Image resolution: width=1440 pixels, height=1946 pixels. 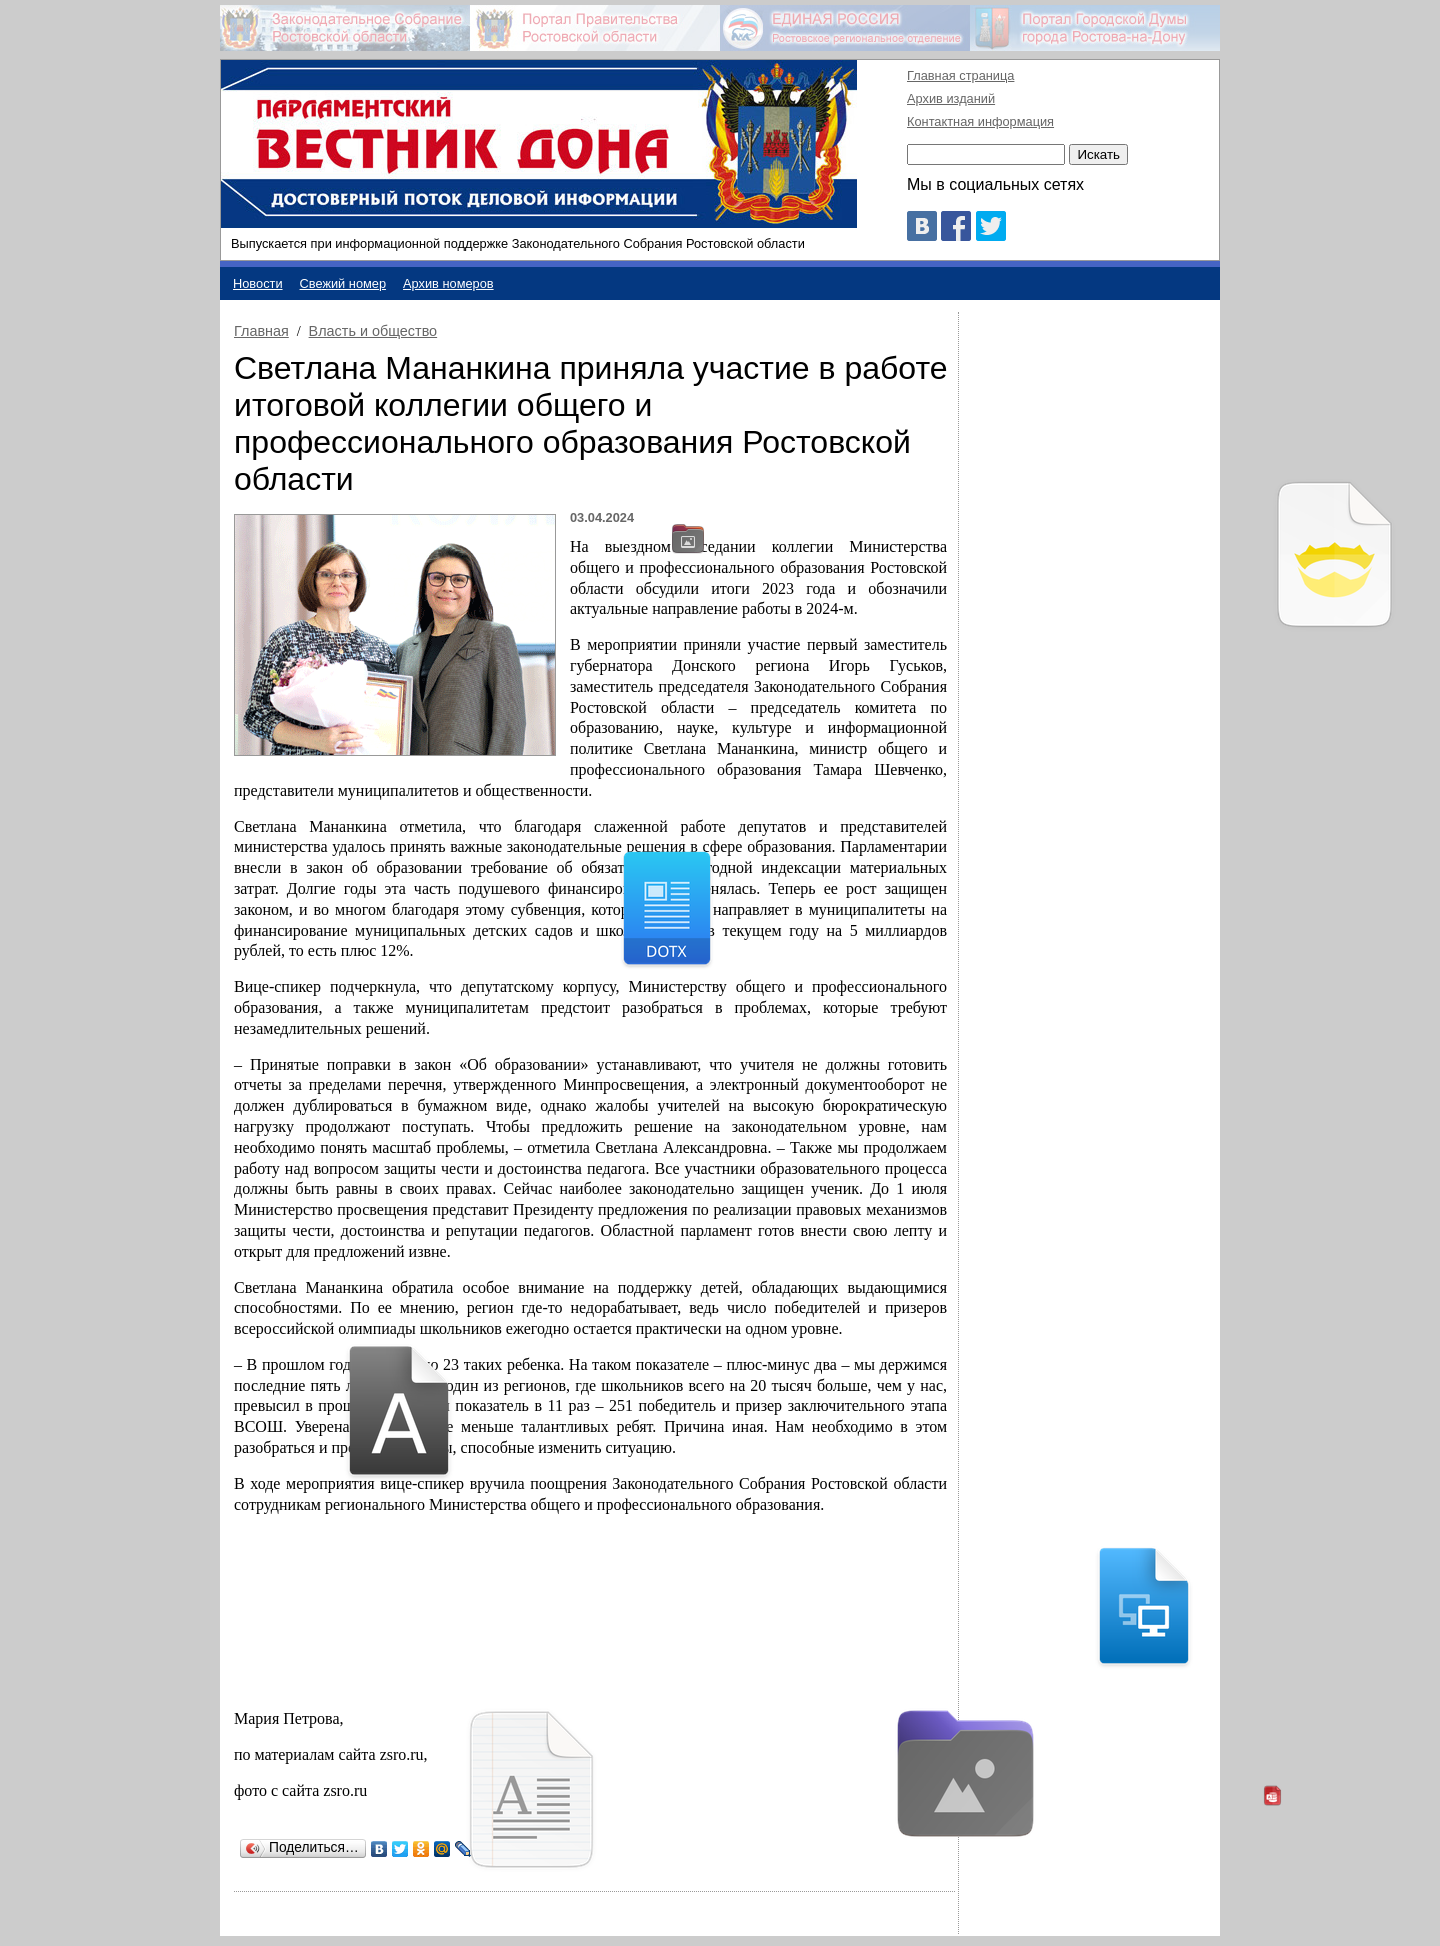 I want to click on open your pictures folder, so click(x=965, y=1773).